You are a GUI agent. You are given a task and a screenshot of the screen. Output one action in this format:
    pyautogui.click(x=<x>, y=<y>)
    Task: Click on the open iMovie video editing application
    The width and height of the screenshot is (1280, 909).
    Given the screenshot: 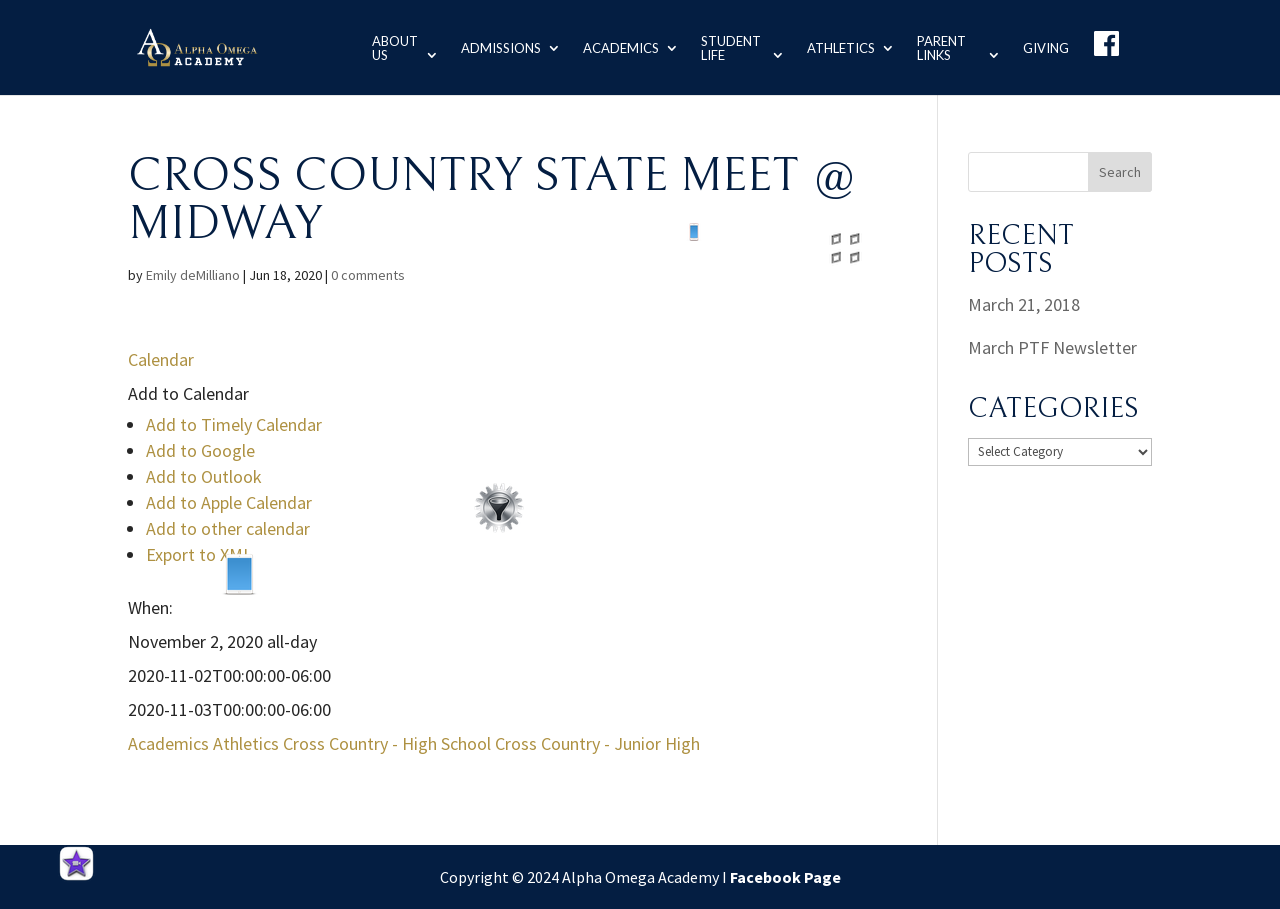 What is the action you would take?
    pyautogui.click(x=76, y=863)
    